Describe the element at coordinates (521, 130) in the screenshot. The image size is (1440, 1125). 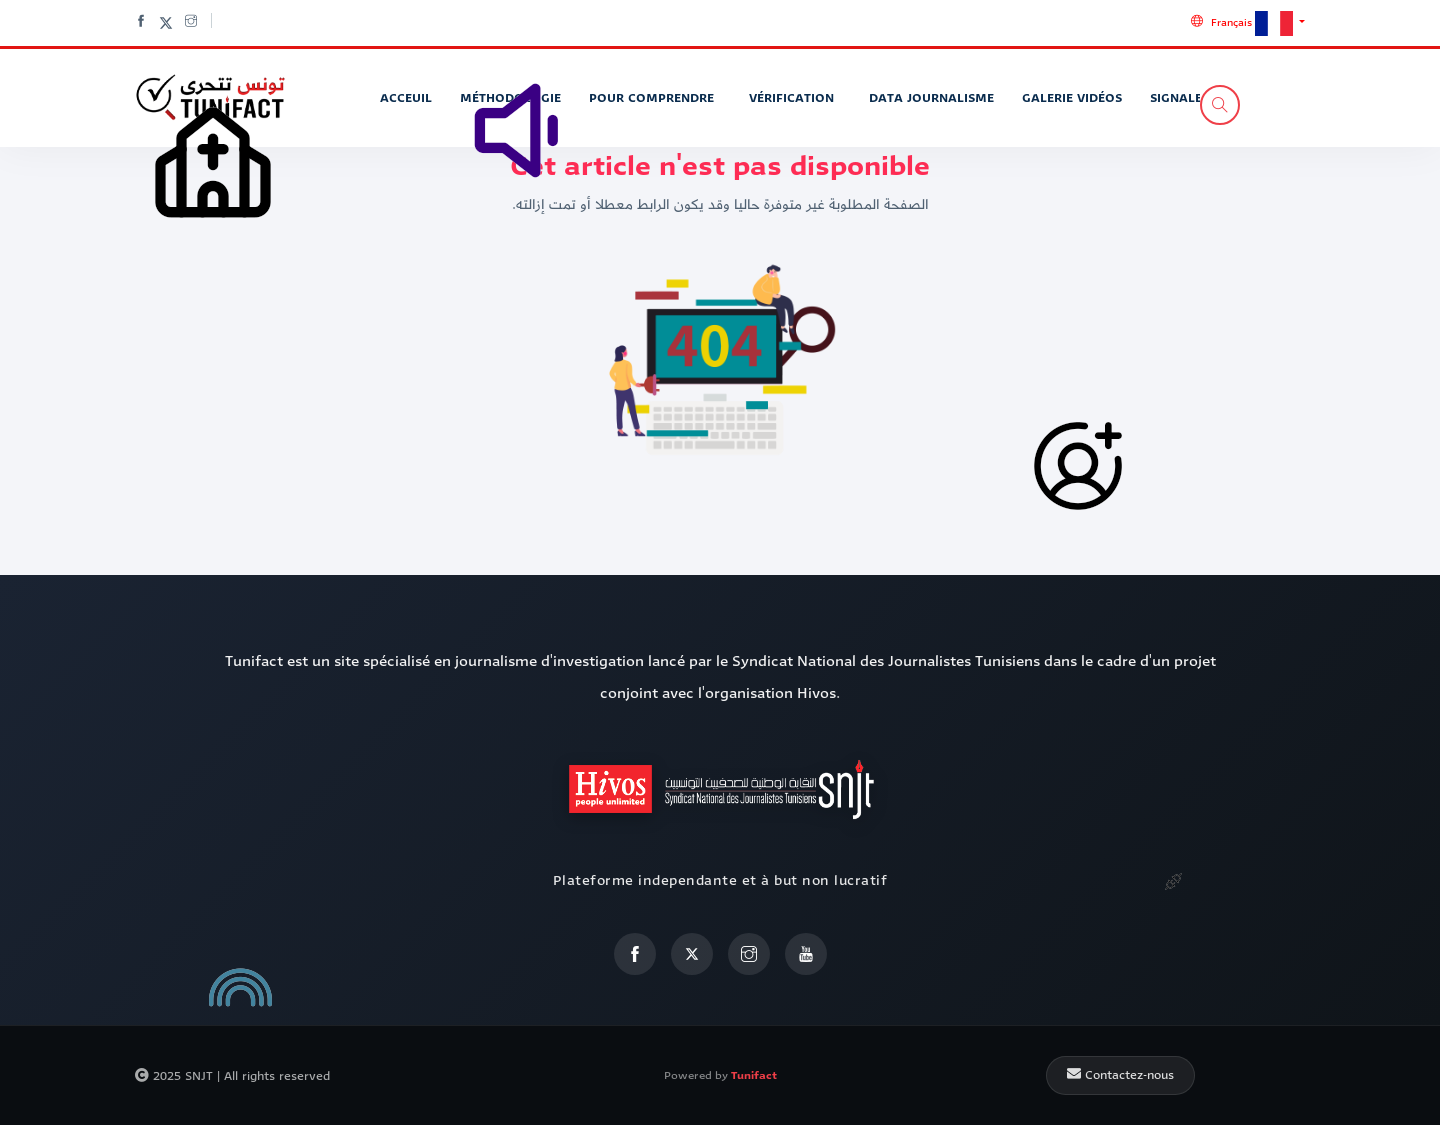
I see `volume set to low` at that location.